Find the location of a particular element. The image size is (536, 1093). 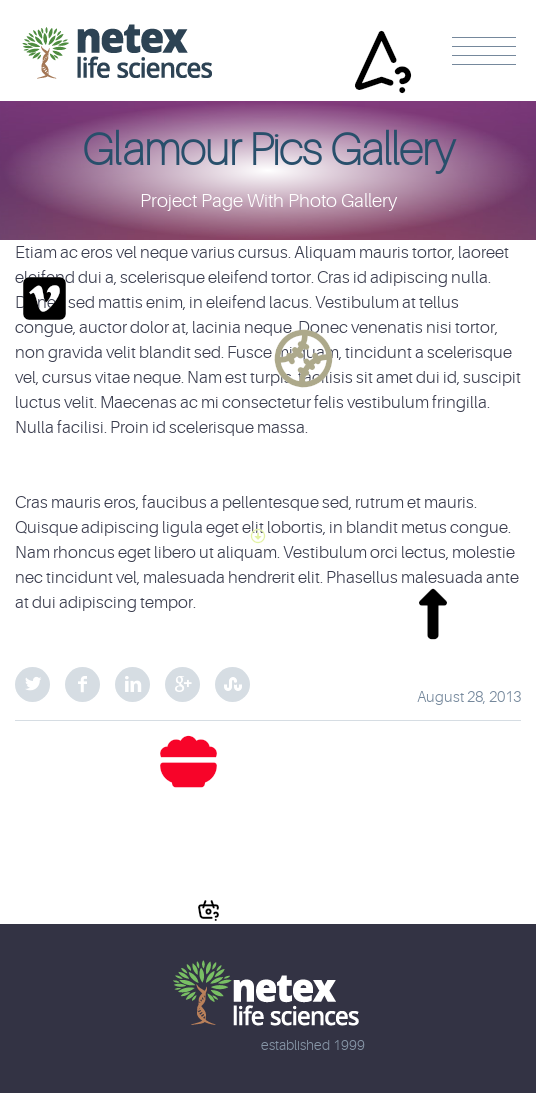

view food or meal options is located at coordinates (188, 762).